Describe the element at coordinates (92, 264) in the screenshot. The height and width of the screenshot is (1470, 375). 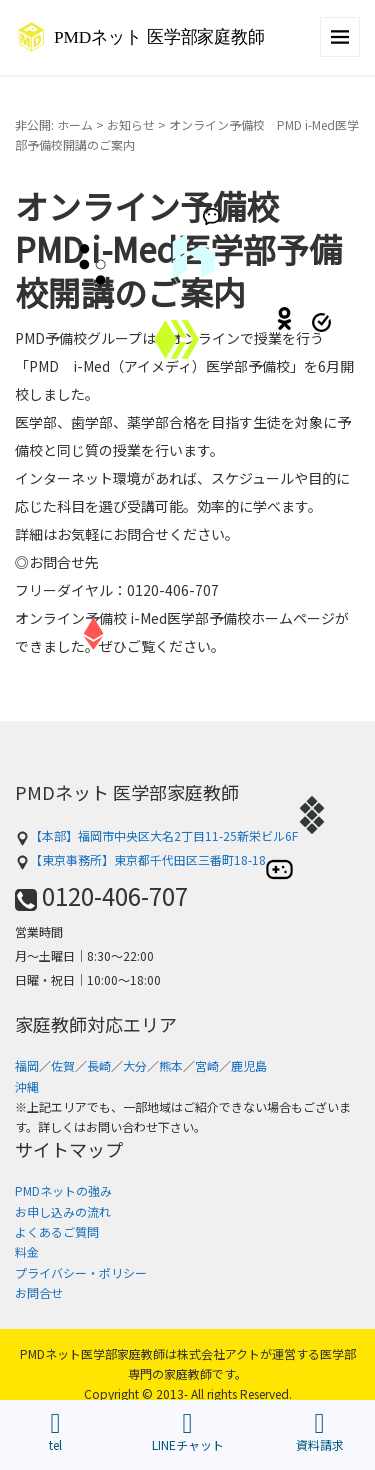
I see `D-Wave Systems company logo` at that location.